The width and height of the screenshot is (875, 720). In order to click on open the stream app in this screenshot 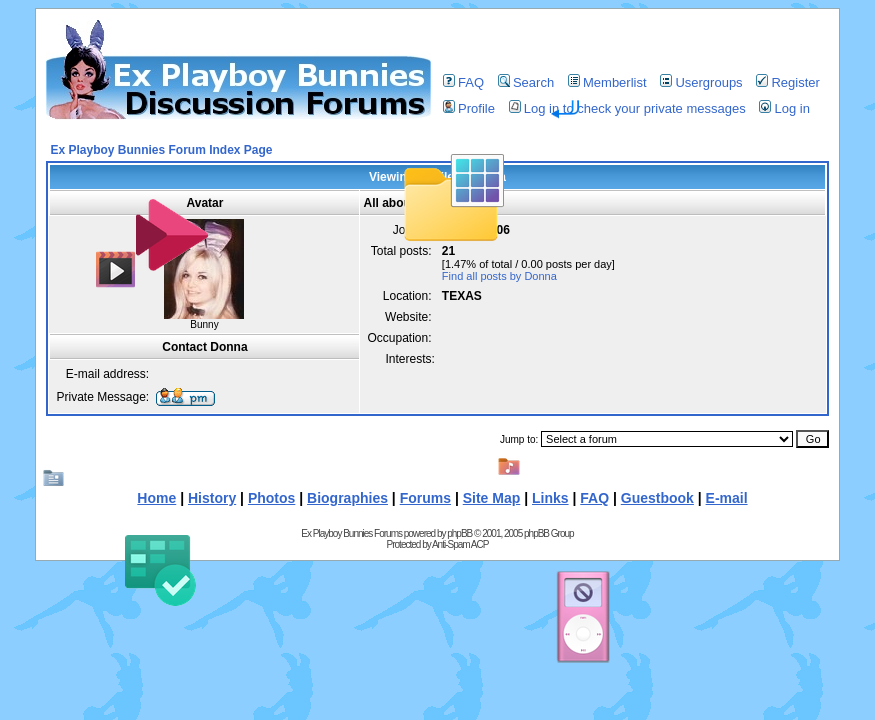, I will do `click(172, 235)`.